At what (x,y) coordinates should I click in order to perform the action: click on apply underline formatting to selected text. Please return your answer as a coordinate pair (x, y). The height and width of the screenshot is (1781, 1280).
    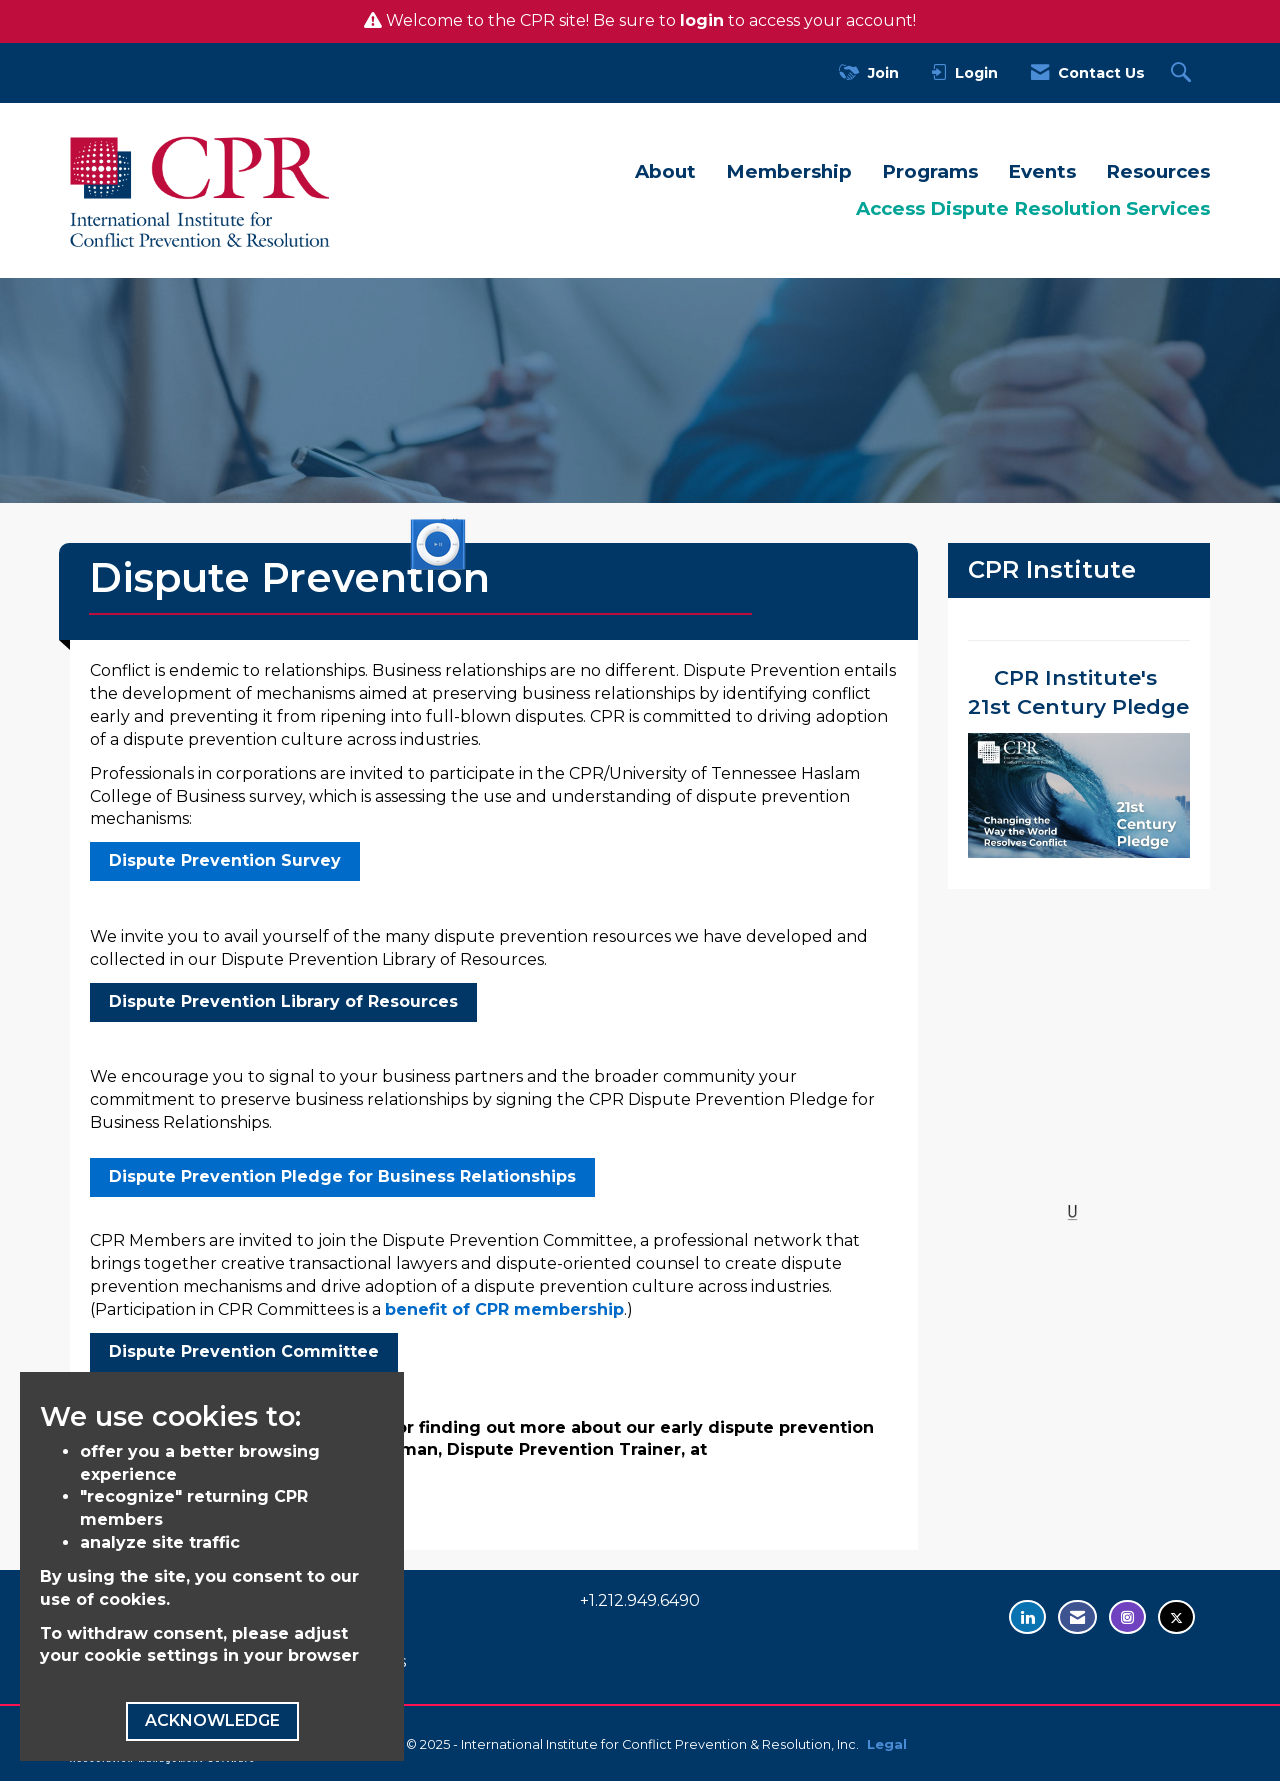
    Looking at the image, I should click on (1072, 1212).